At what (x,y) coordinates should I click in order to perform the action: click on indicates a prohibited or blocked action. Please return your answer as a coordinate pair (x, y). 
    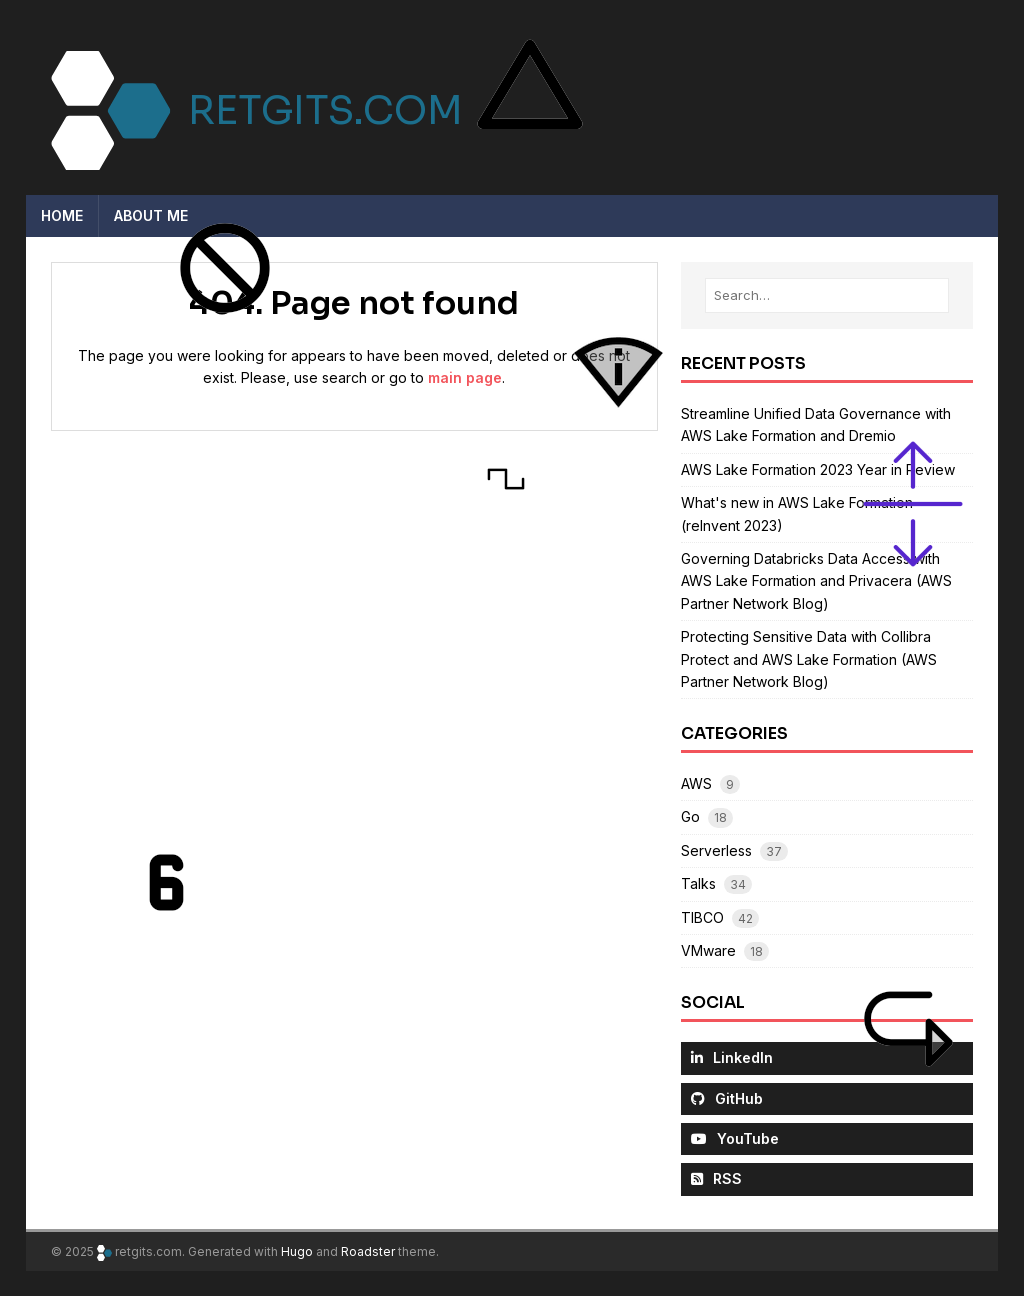
    Looking at the image, I should click on (225, 268).